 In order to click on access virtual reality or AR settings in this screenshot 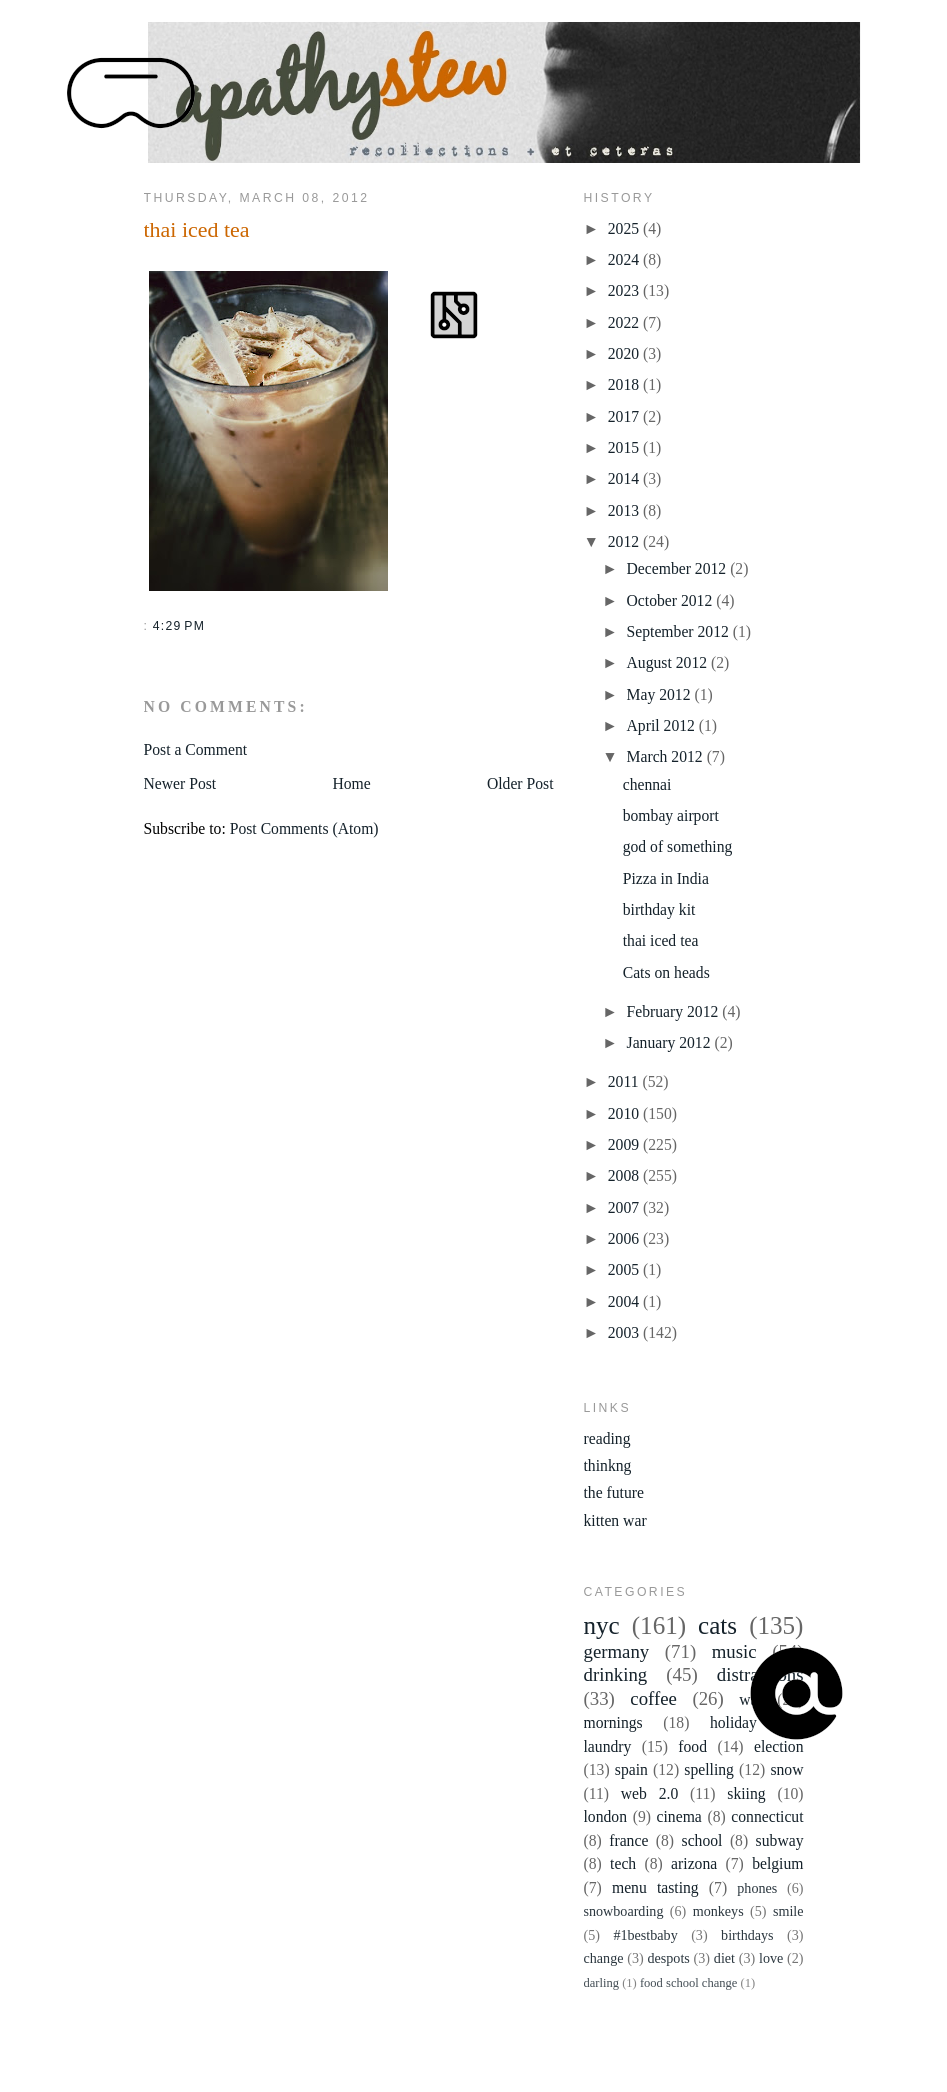, I will do `click(131, 93)`.